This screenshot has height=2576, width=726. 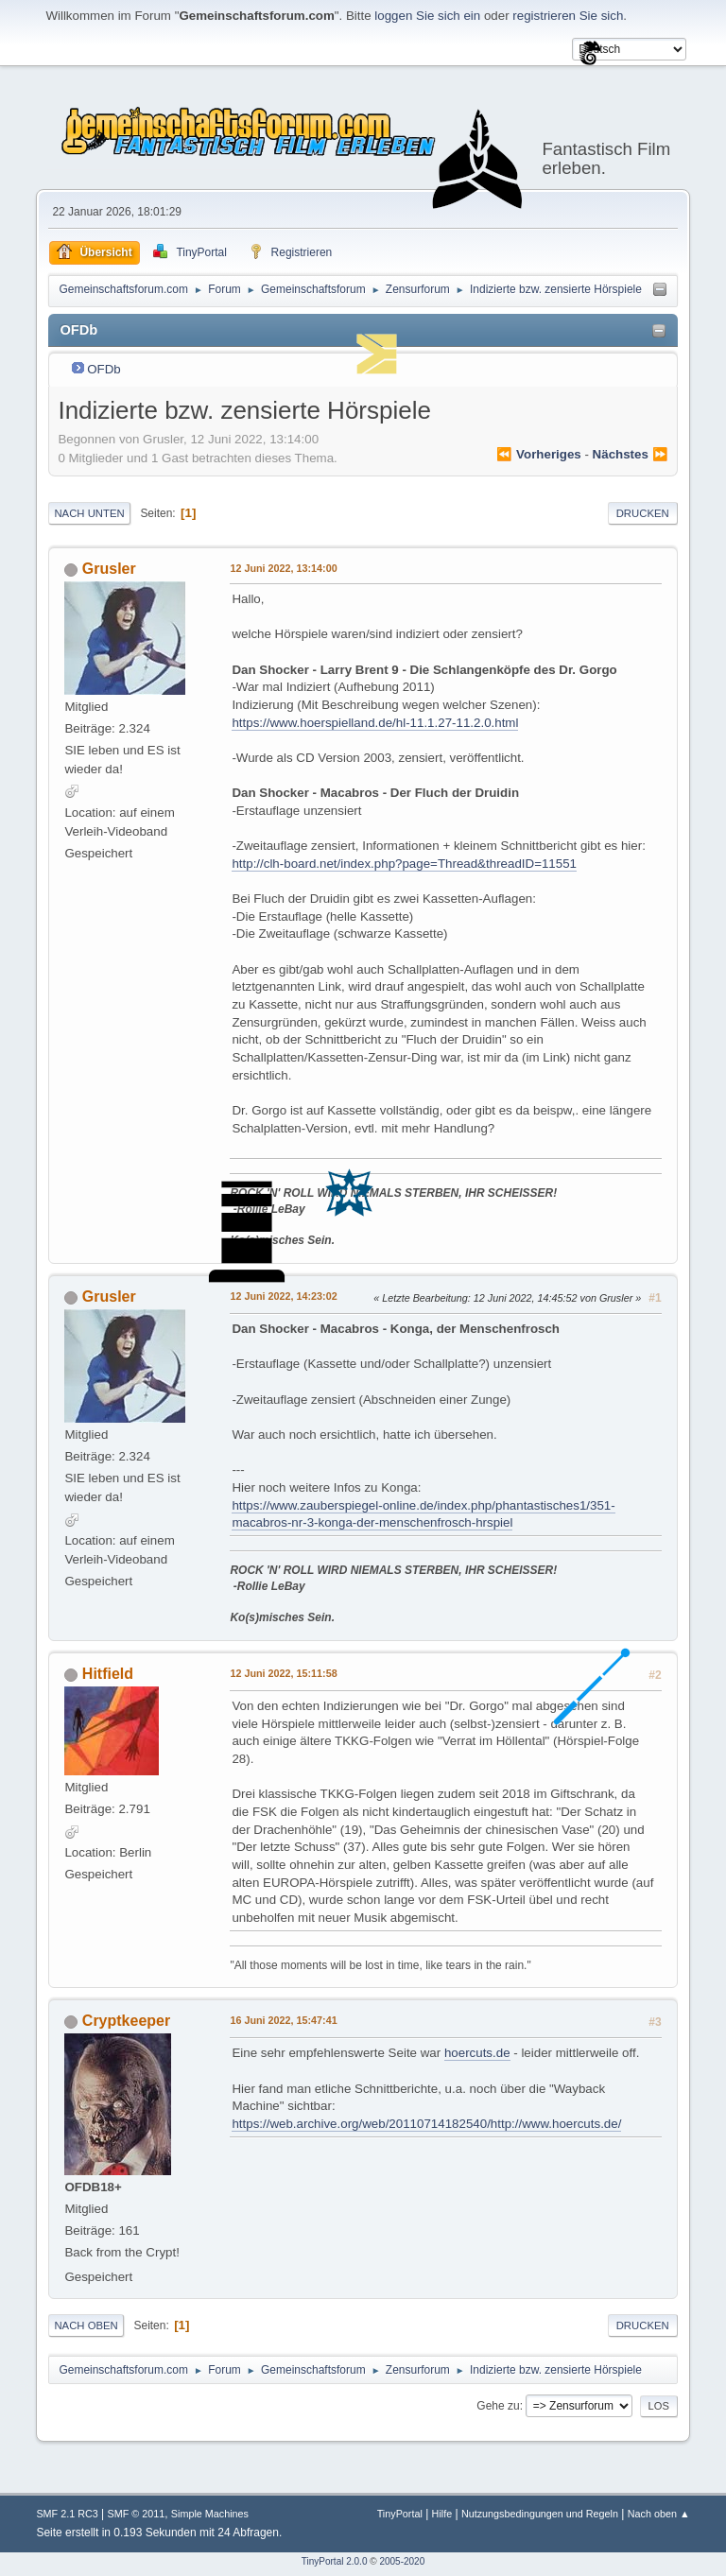 I want to click on select south africa as country or region, so click(x=376, y=354).